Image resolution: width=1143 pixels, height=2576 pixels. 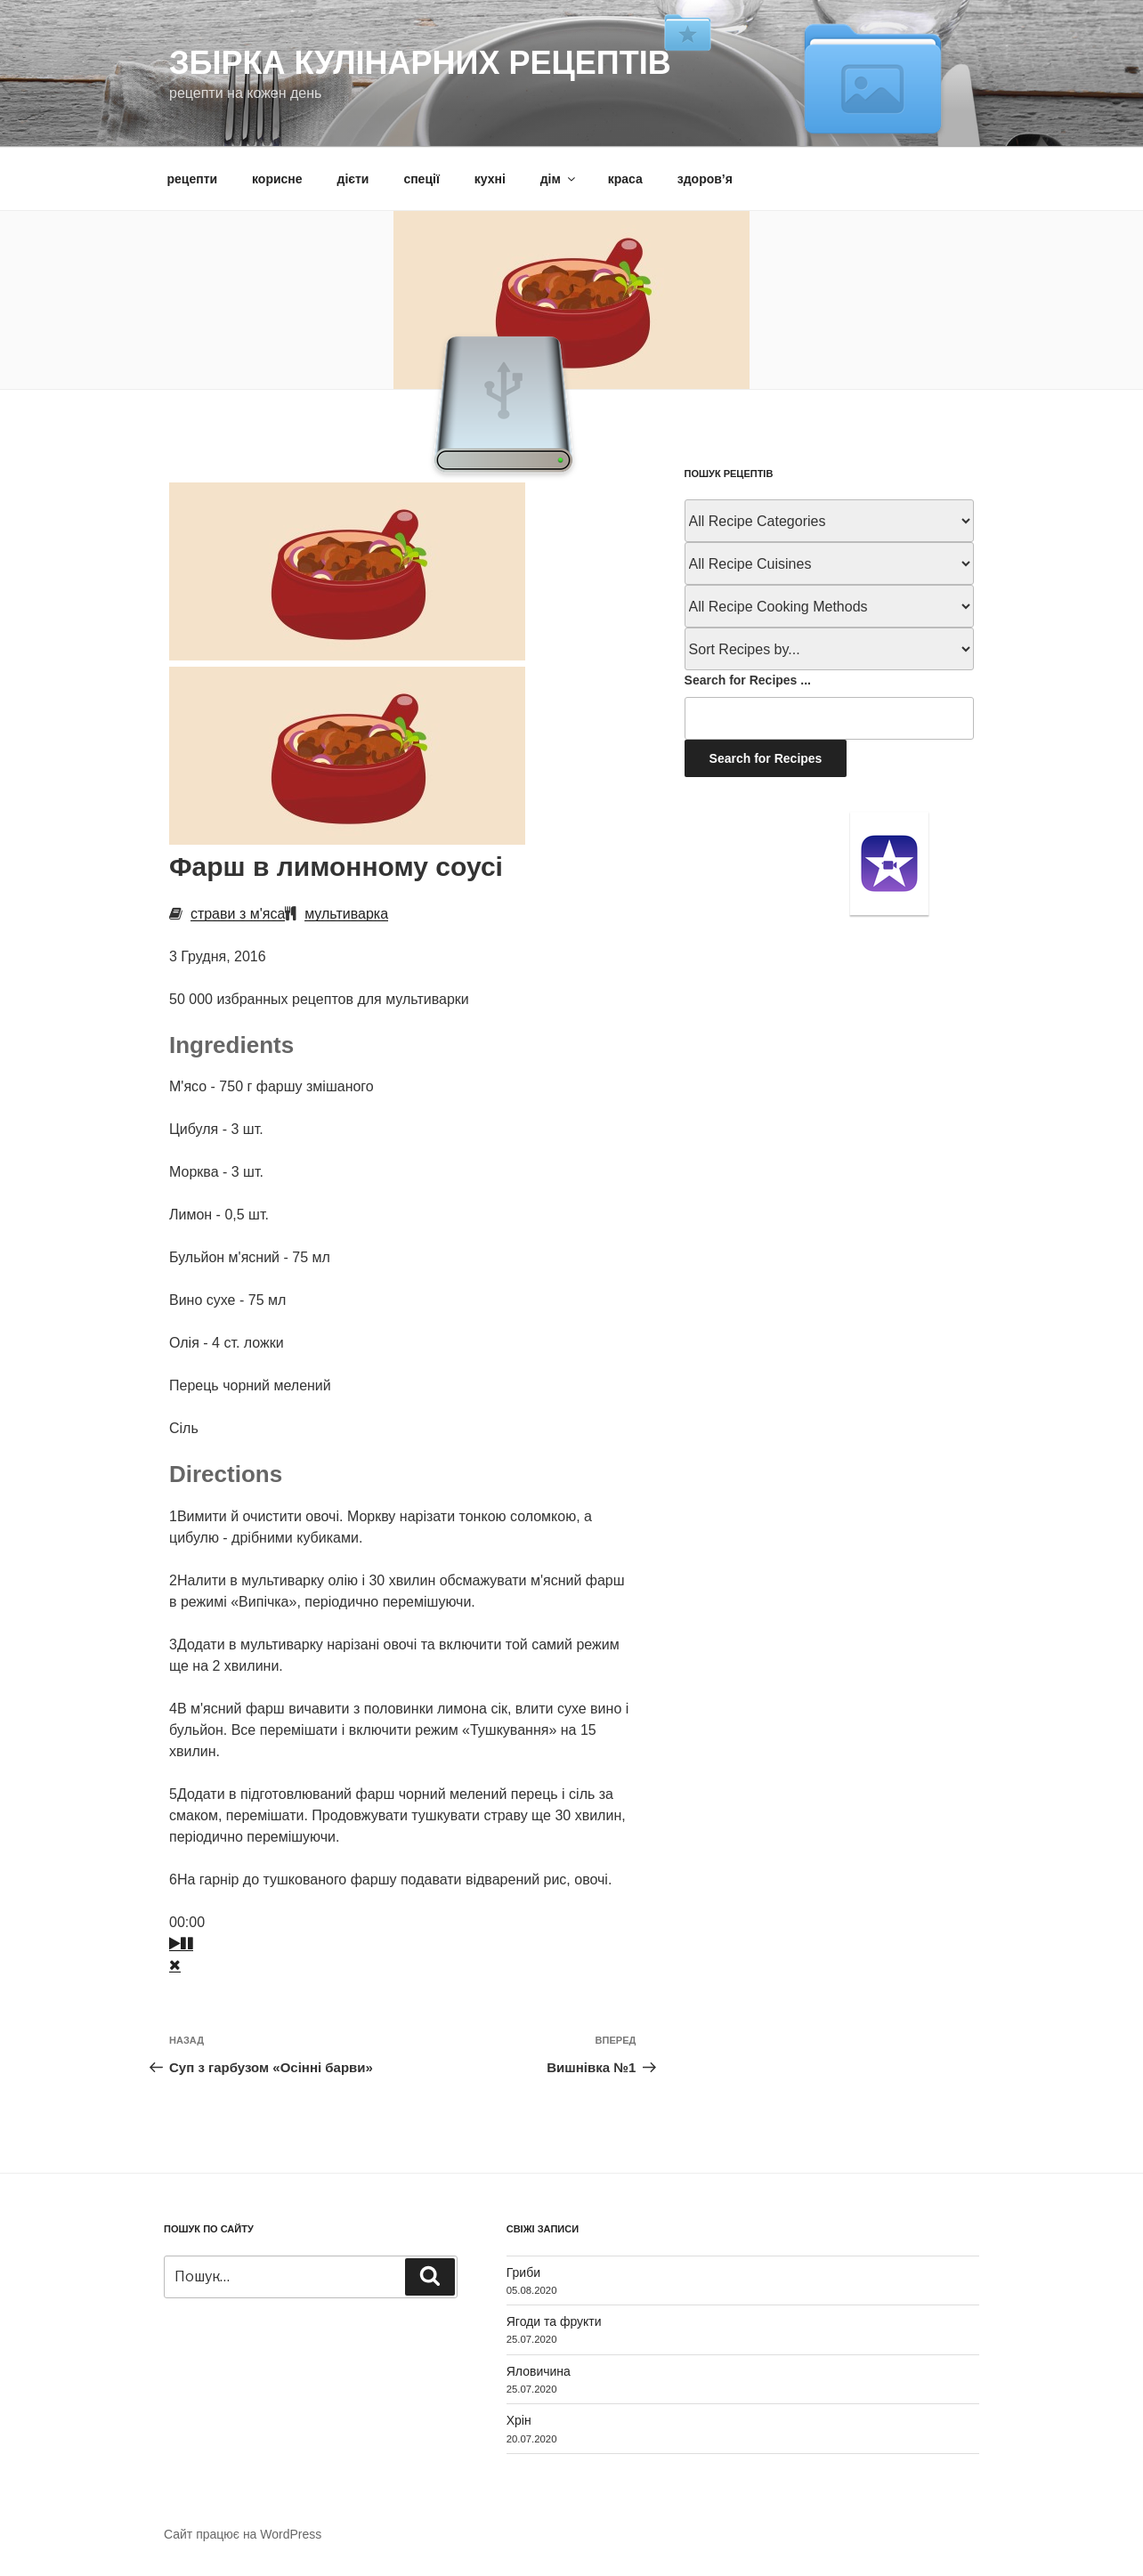 What do you see at coordinates (687, 32) in the screenshot?
I see `open your bookmarked files folder` at bounding box center [687, 32].